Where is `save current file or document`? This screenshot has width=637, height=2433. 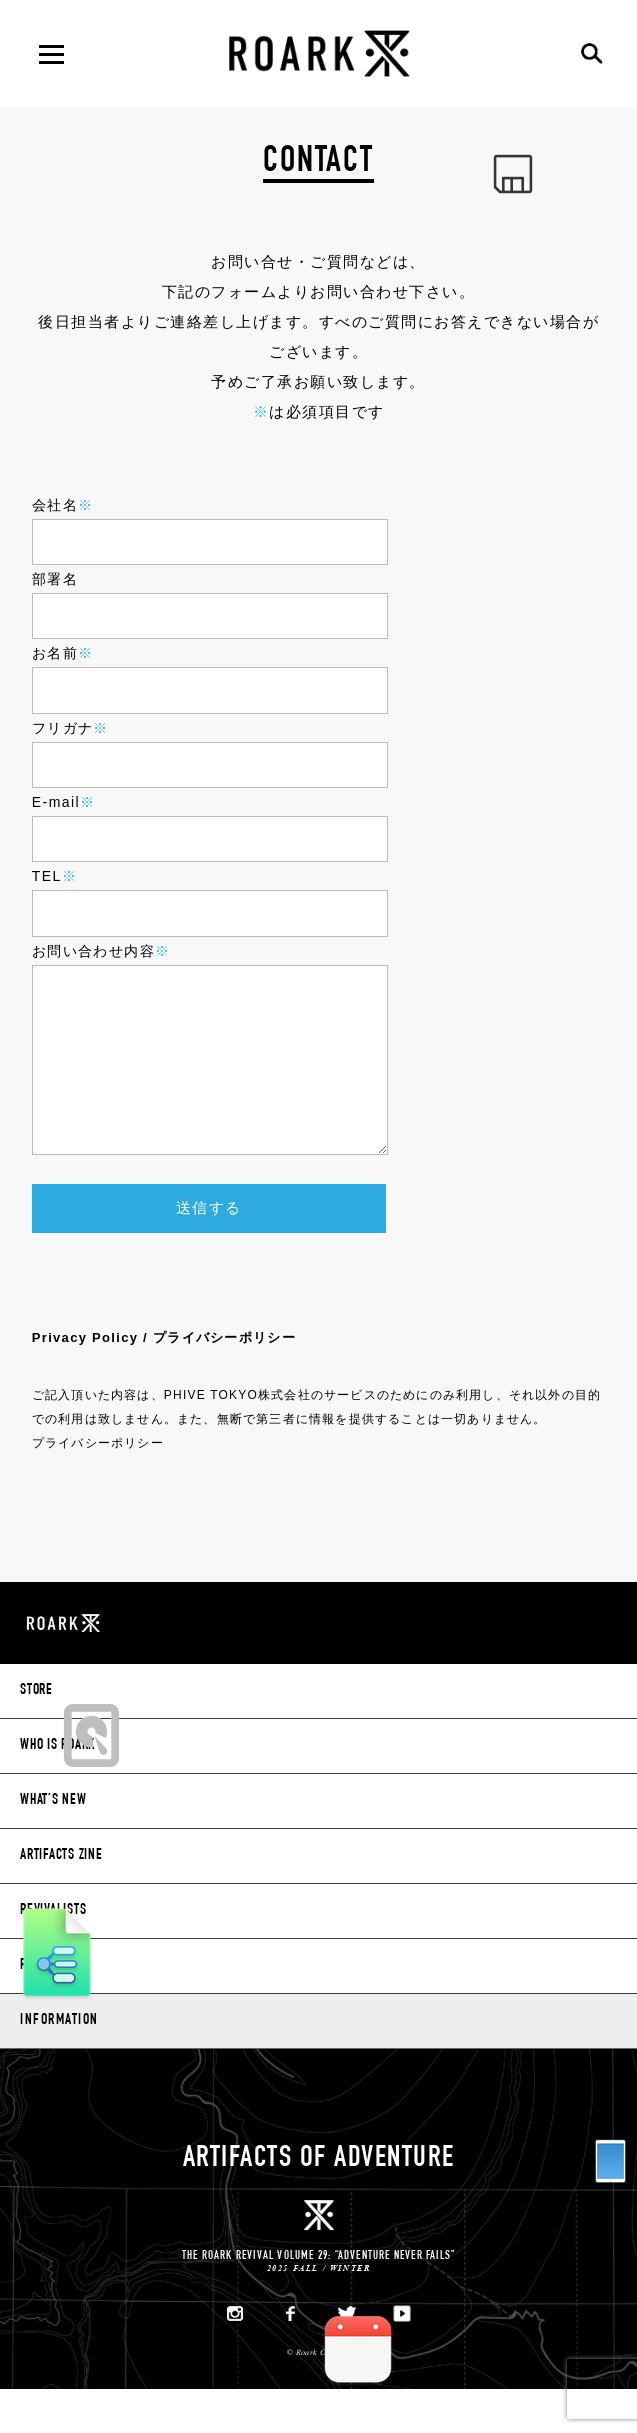
save current file or document is located at coordinates (513, 174).